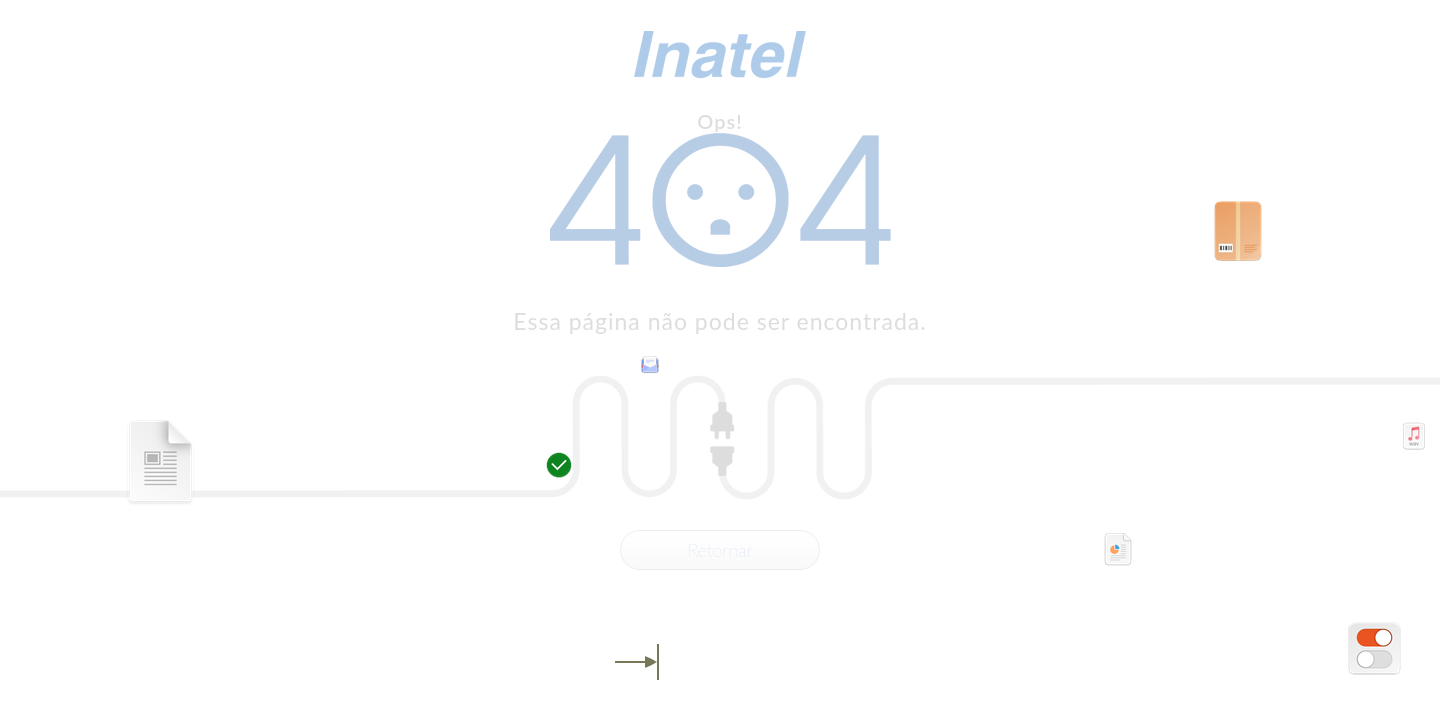 The image size is (1440, 720). Describe the element at coordinates (1118, 549) in the screenshot. I see `open a presentation file` at that location.